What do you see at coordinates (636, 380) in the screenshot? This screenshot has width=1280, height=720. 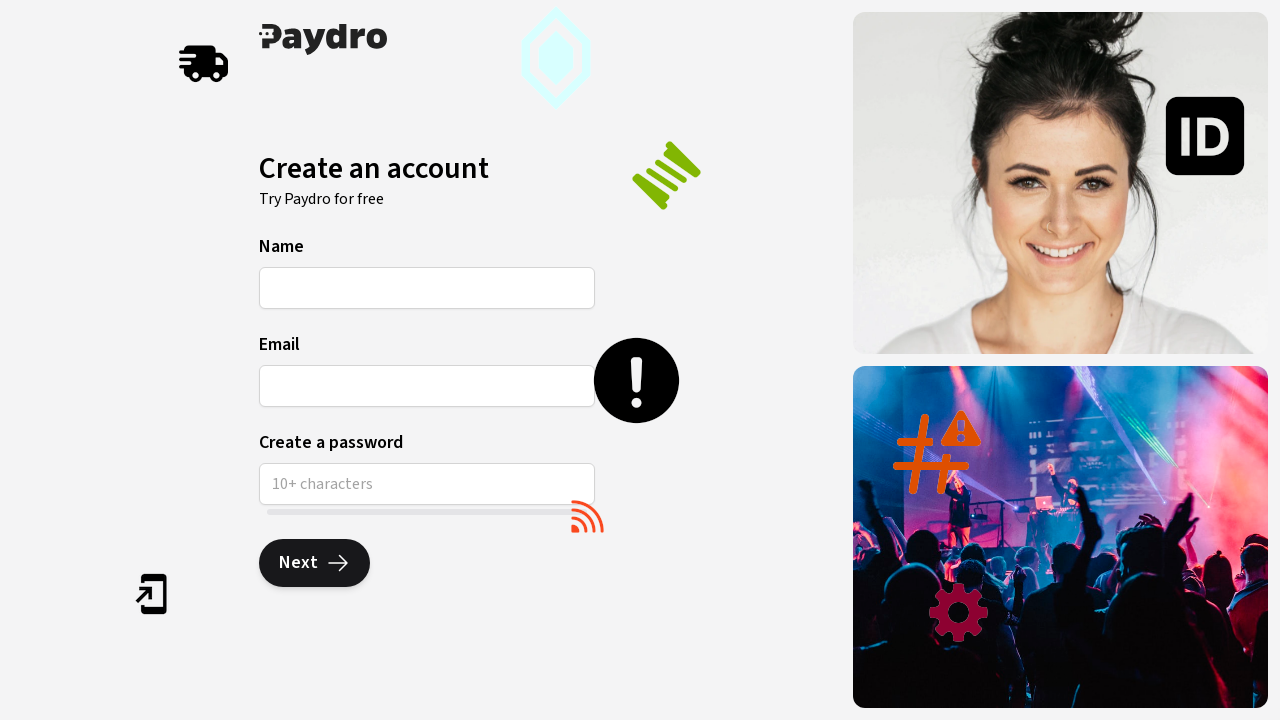 I see `indicates an error or problem has occurred` at bounding box center [636, 380].